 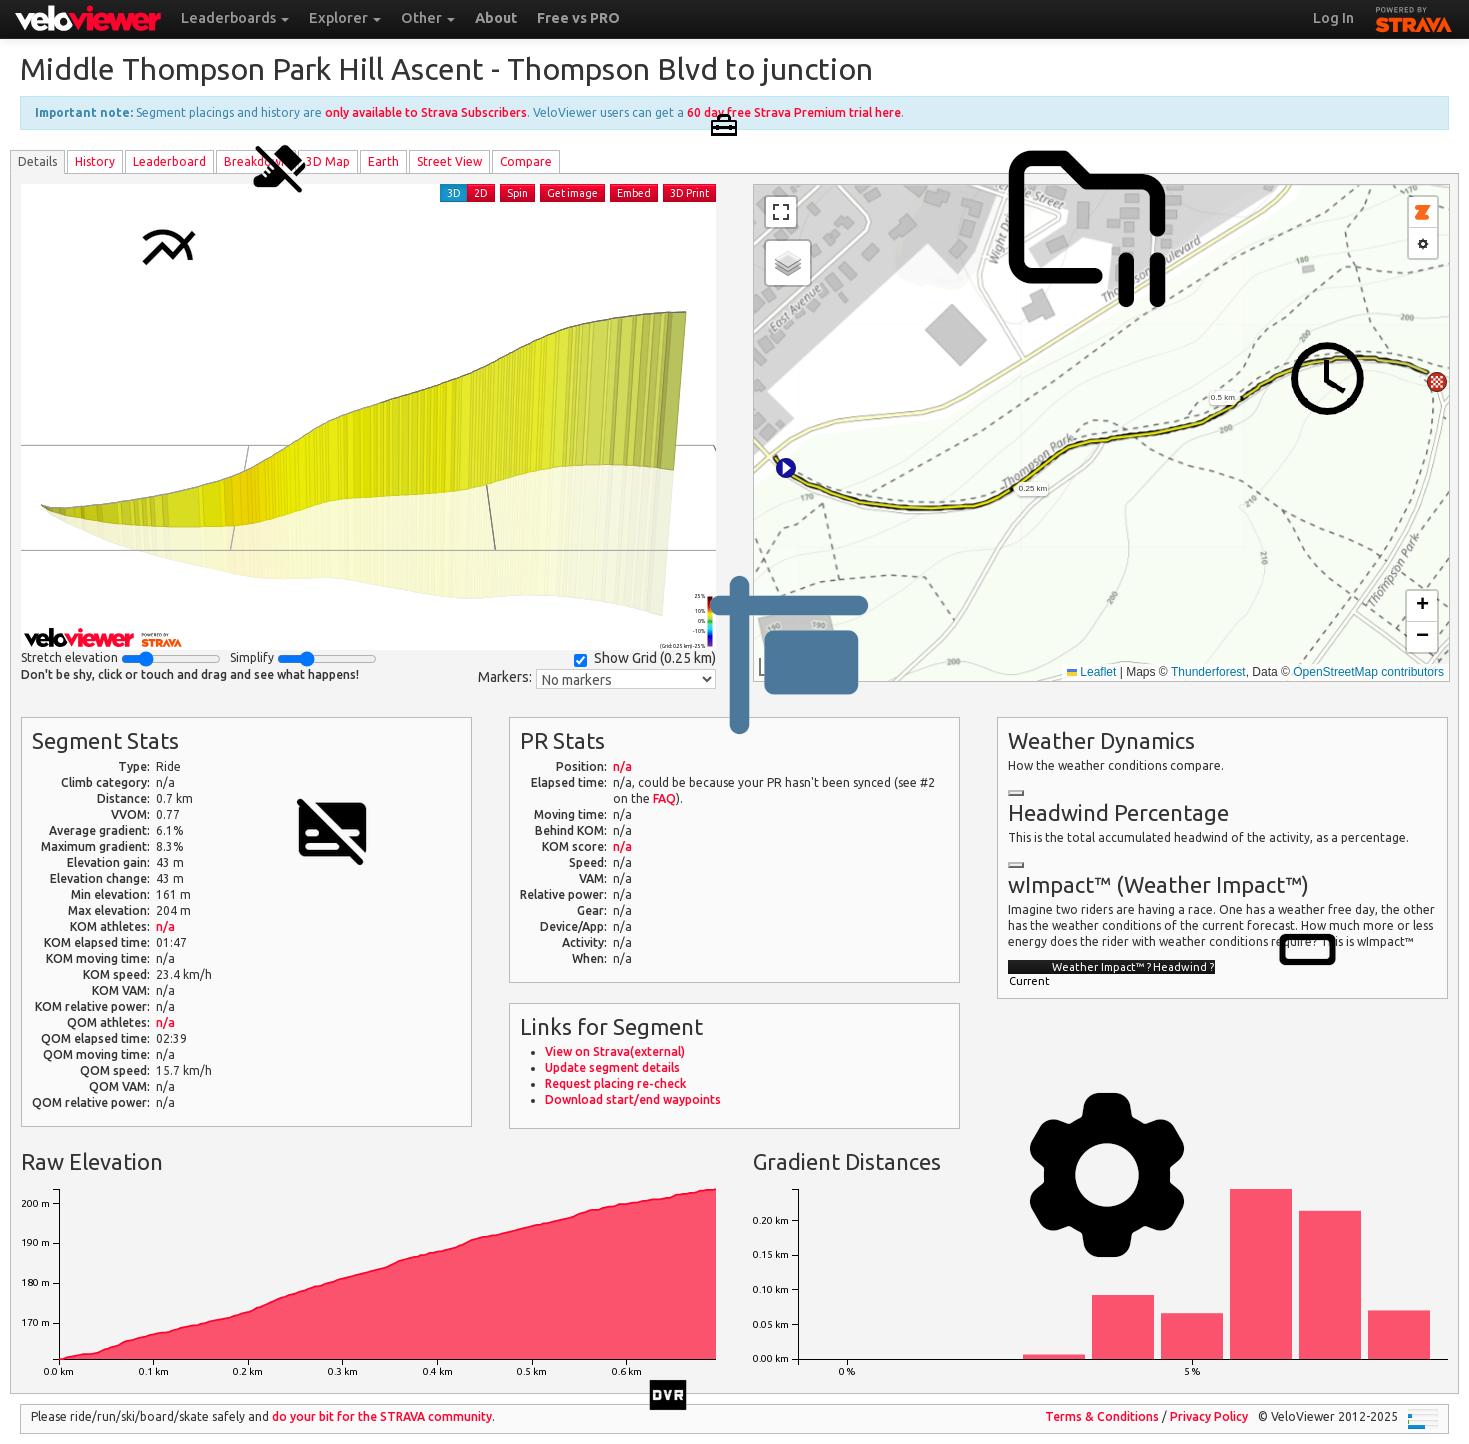 What do you see at coordinates (332, 829) in the screenshot?
I see `turn off subtitles or closed captions` at bounding box center [332, 829].